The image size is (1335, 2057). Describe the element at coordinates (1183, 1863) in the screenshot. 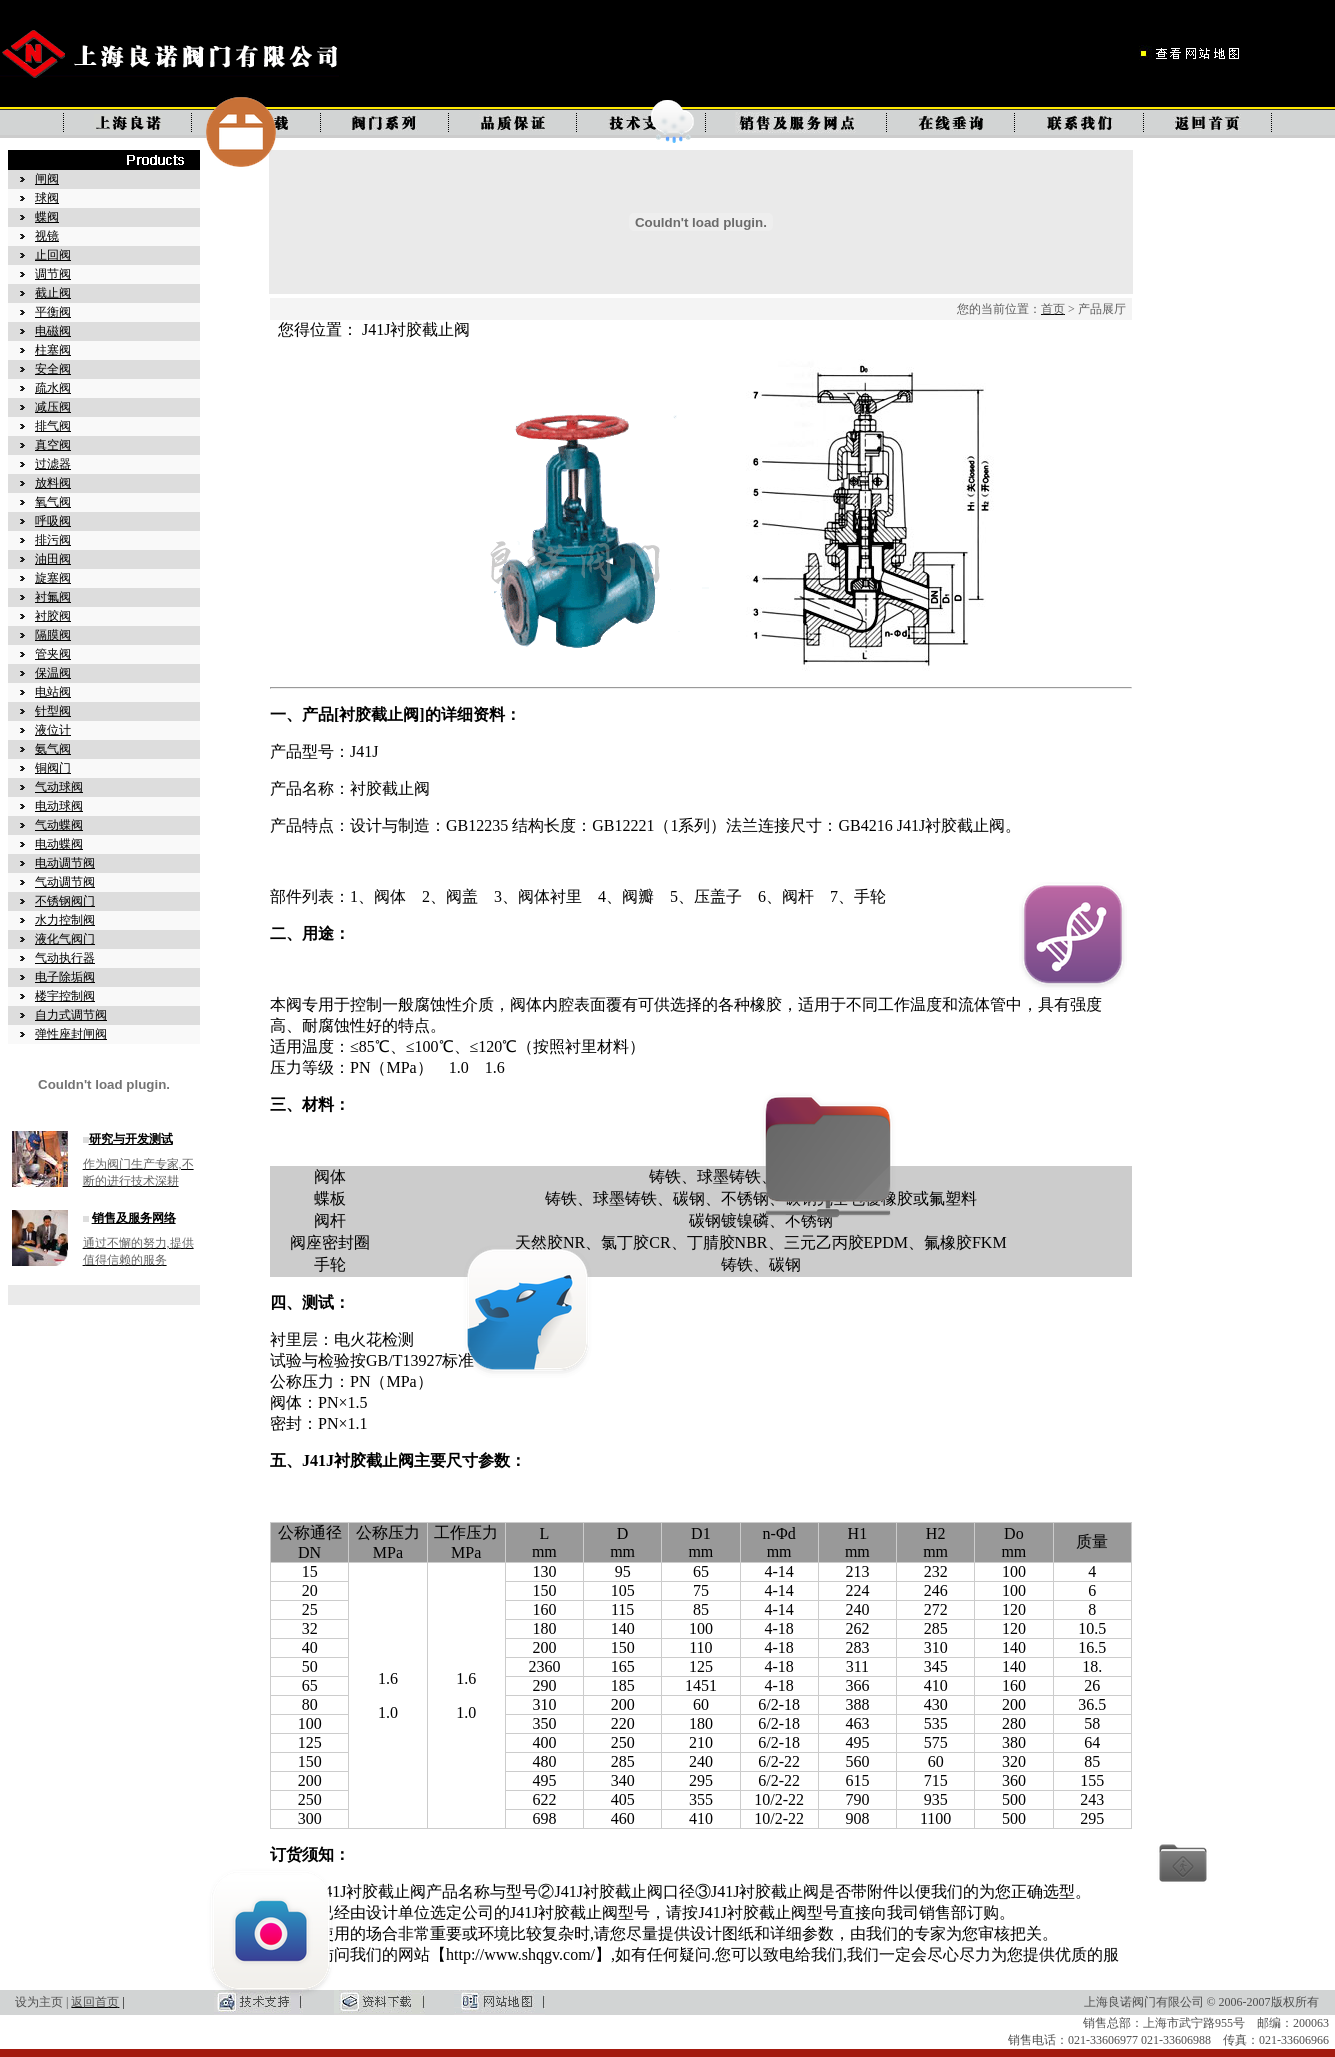

I see `access public or shared folder` at that location.